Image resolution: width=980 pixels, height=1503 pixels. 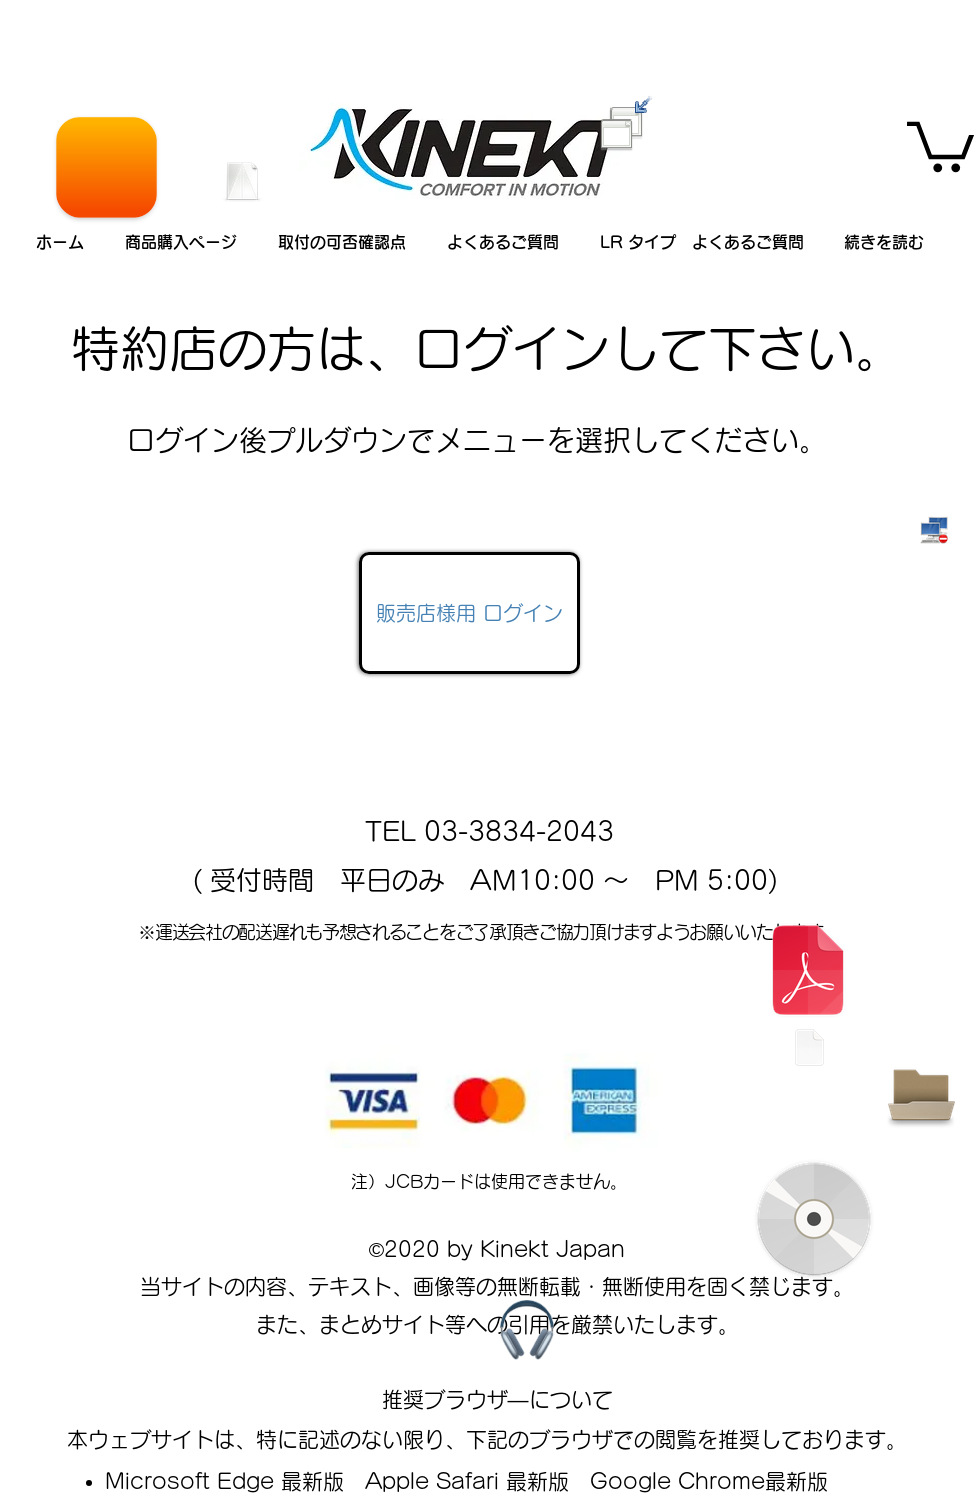 I want to click on blank orange app template for macos icon design, so click(x=106, y=167).